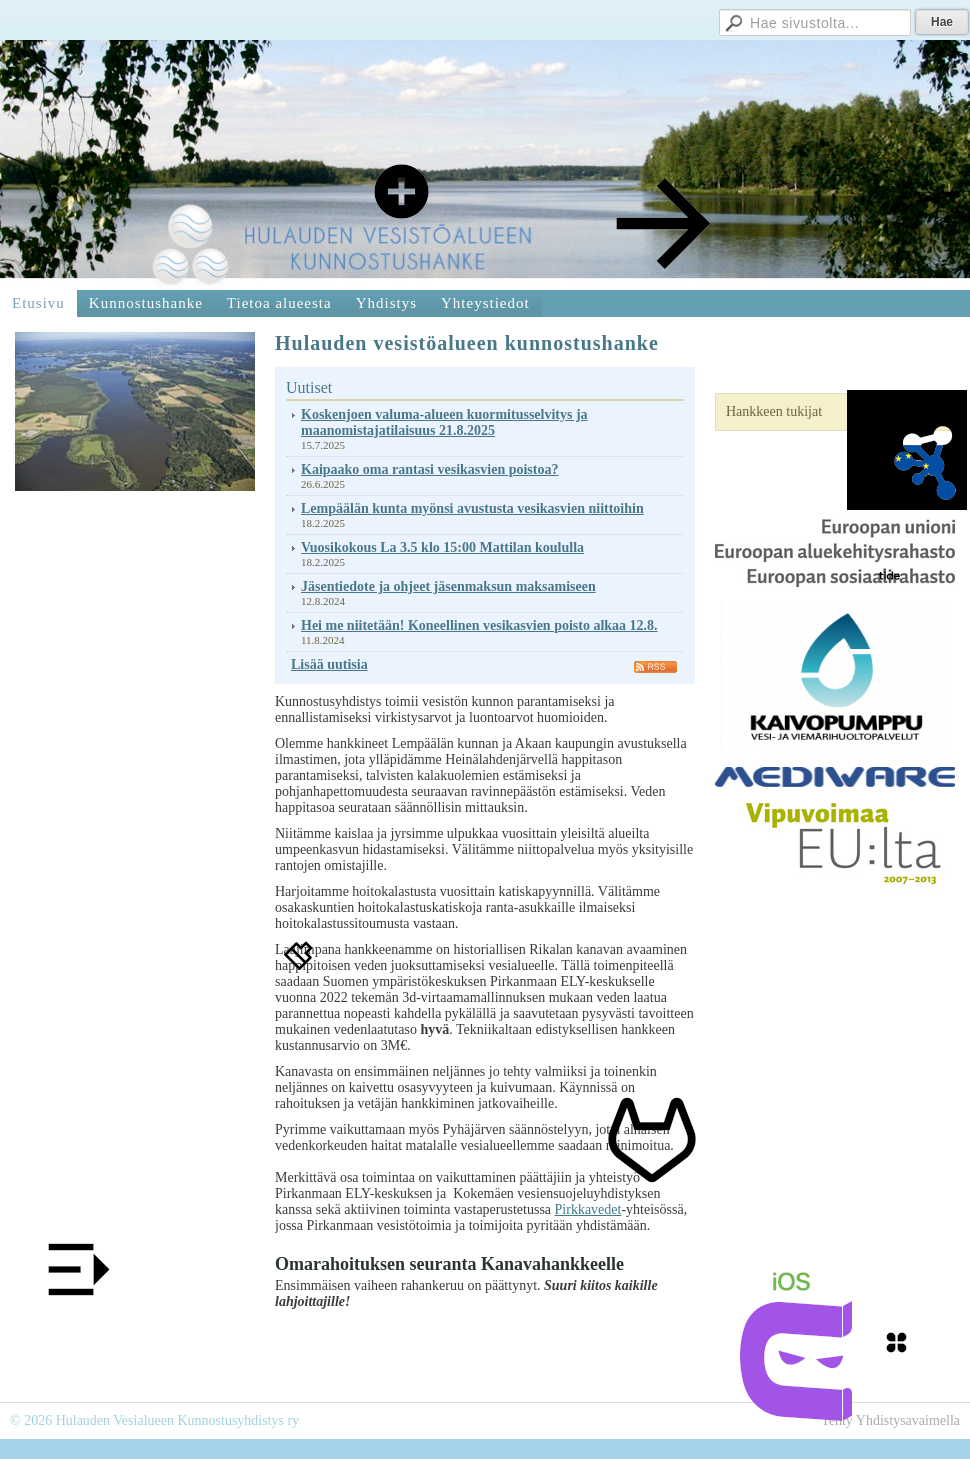 This screenshot has height=1459, width=970. Describe the element at coordinates (791, 1281) in the screenshot. I see `indicates iOS platform compatibility` at that location.